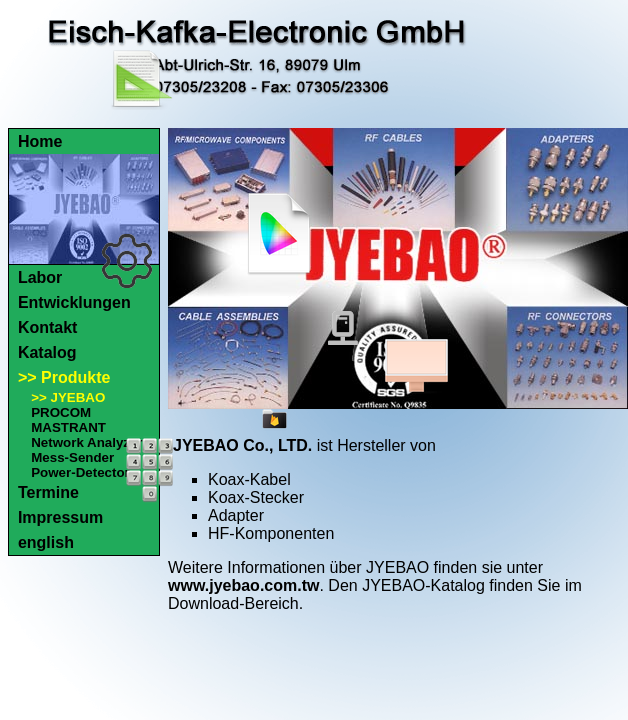 The height and width of the screenshot is (720, 628). I want to click on configure page layout settings, so click(141, 78).